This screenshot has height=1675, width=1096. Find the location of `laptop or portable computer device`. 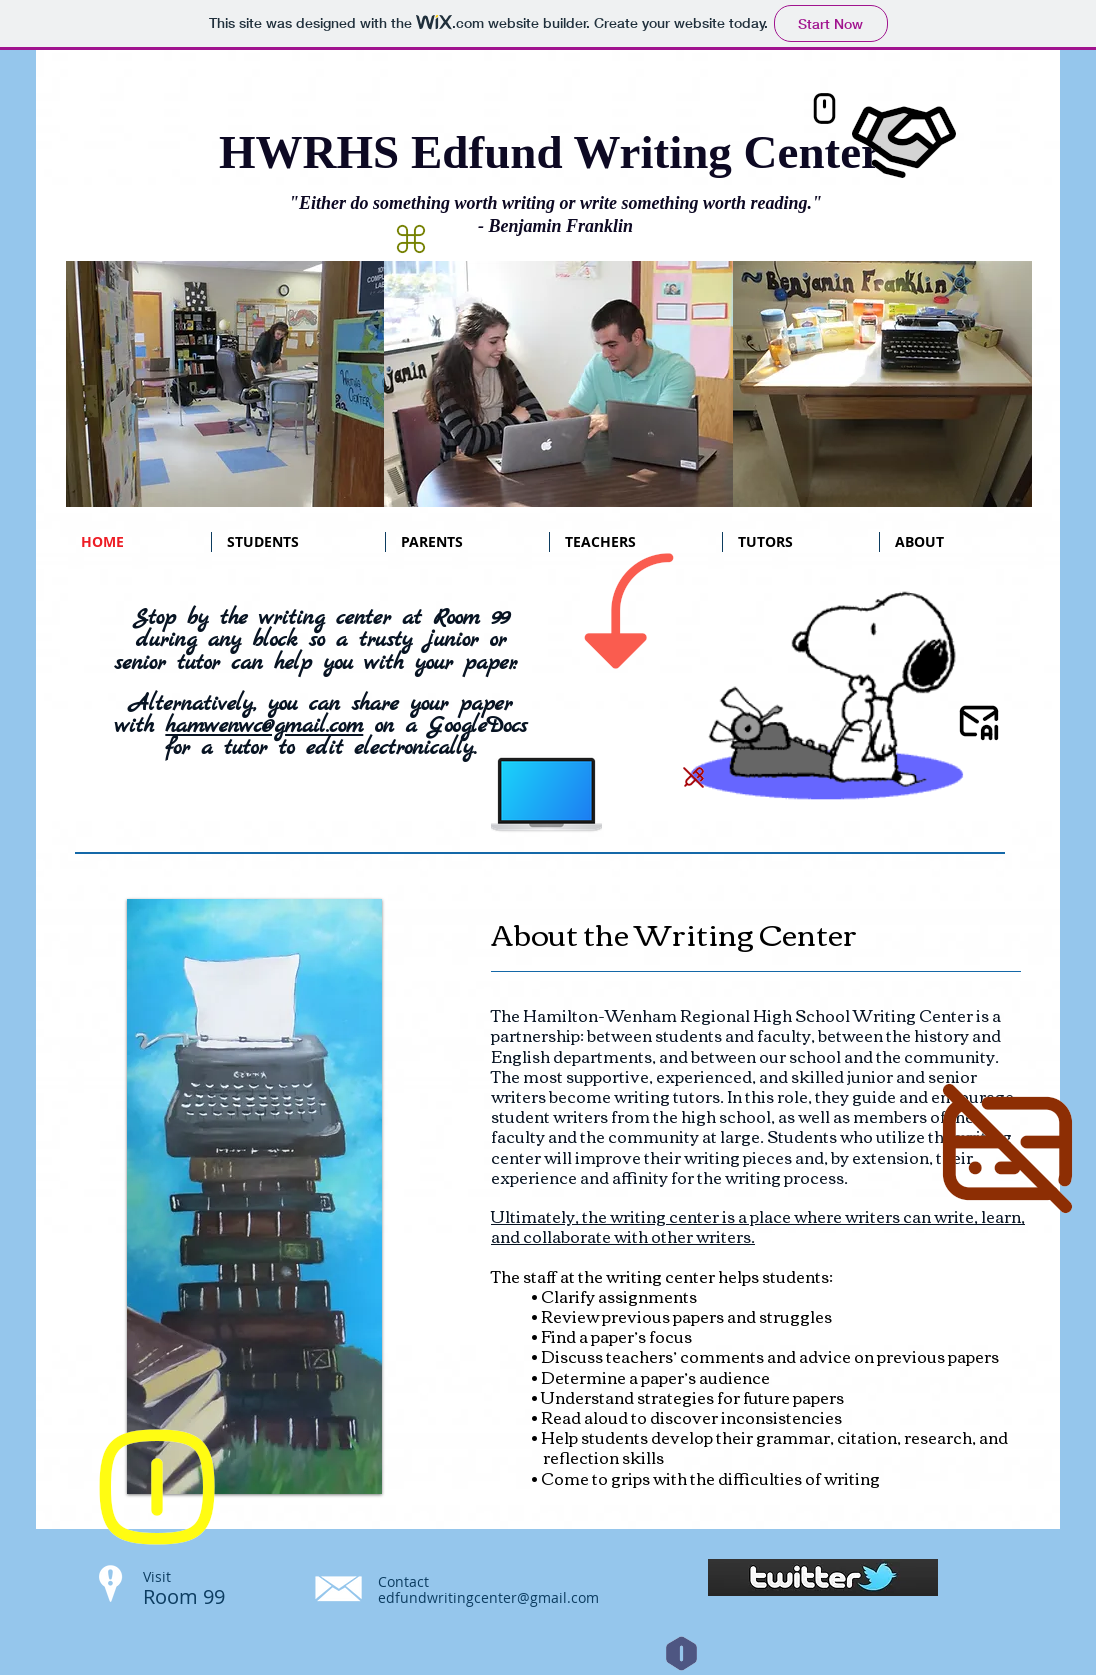

laptop or portable computer device is located at coordinates (546, 792).